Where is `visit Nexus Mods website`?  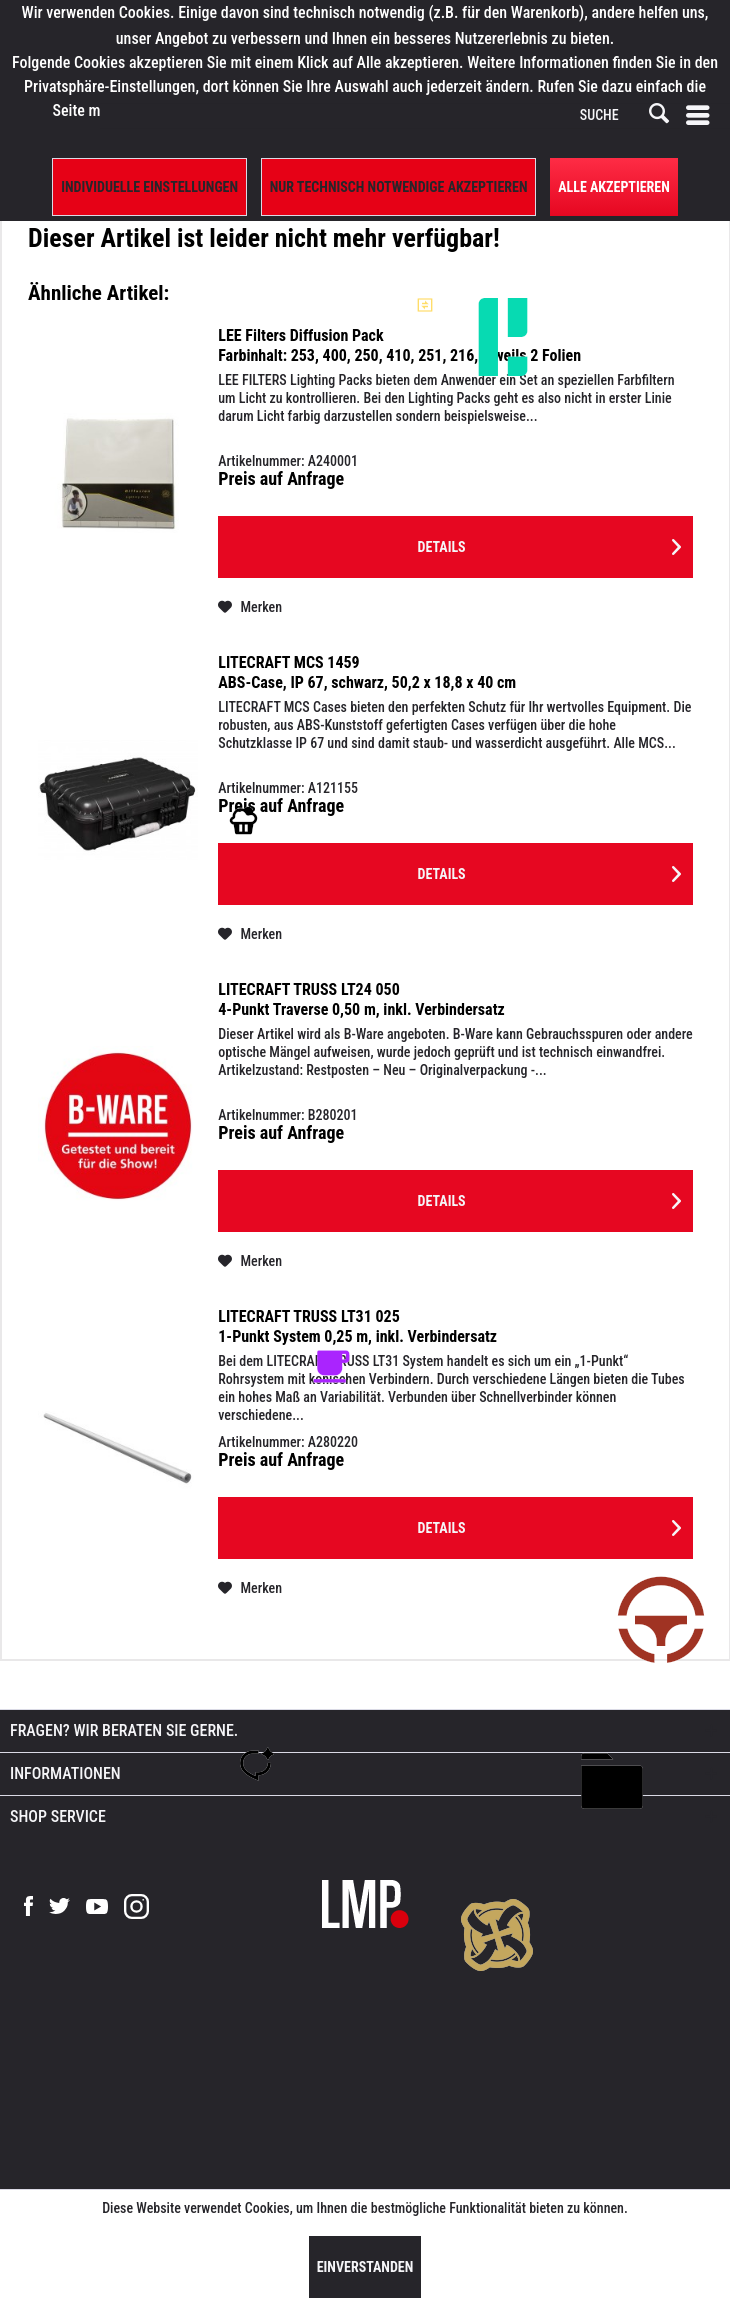 visit Nexus Mods website is located at coordinates (497, 1935).